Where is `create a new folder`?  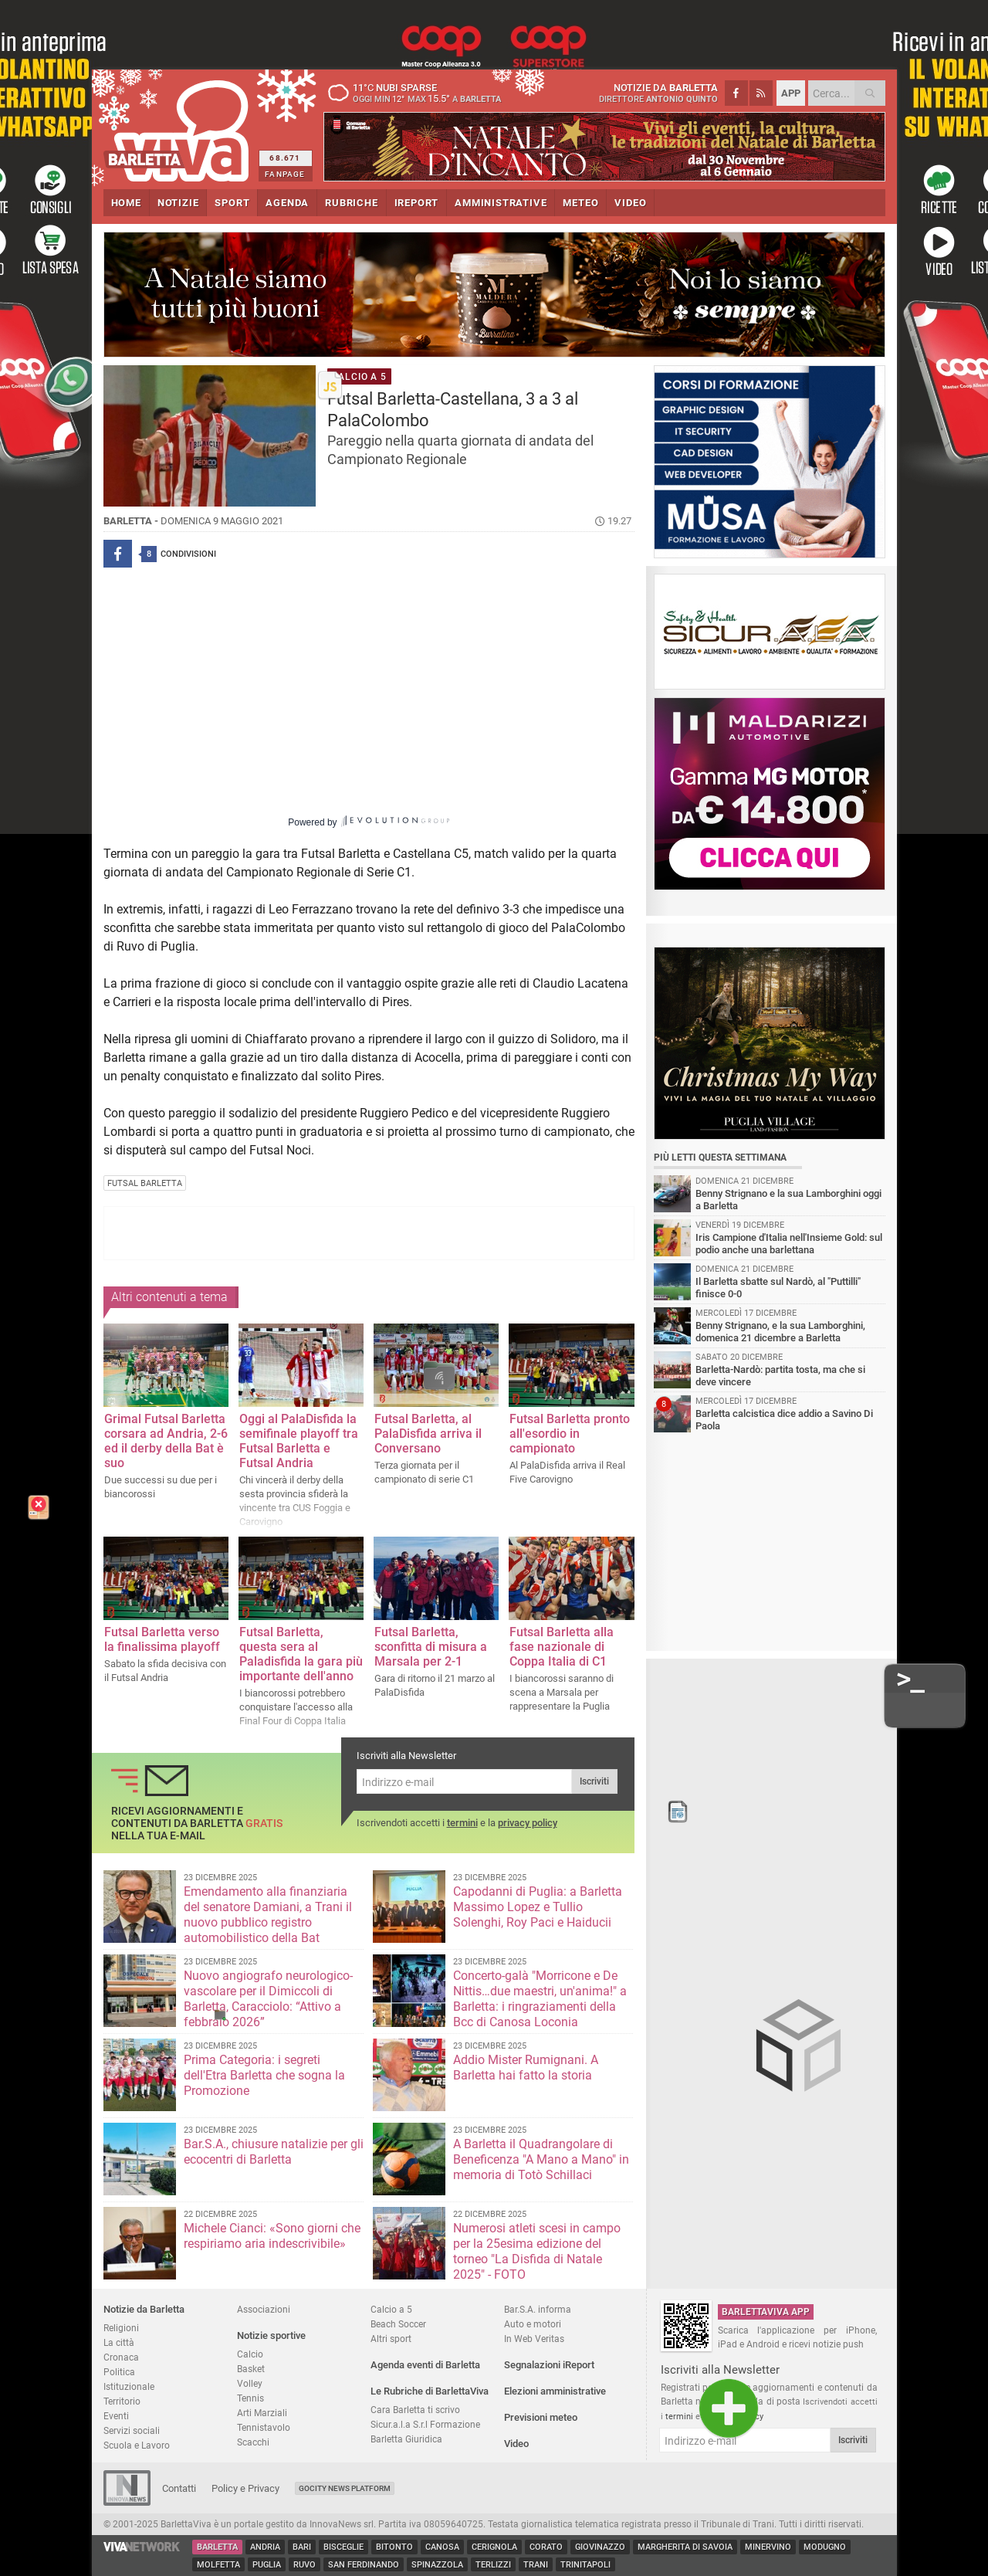
create a new folder is located at coordinates (220, 2015).